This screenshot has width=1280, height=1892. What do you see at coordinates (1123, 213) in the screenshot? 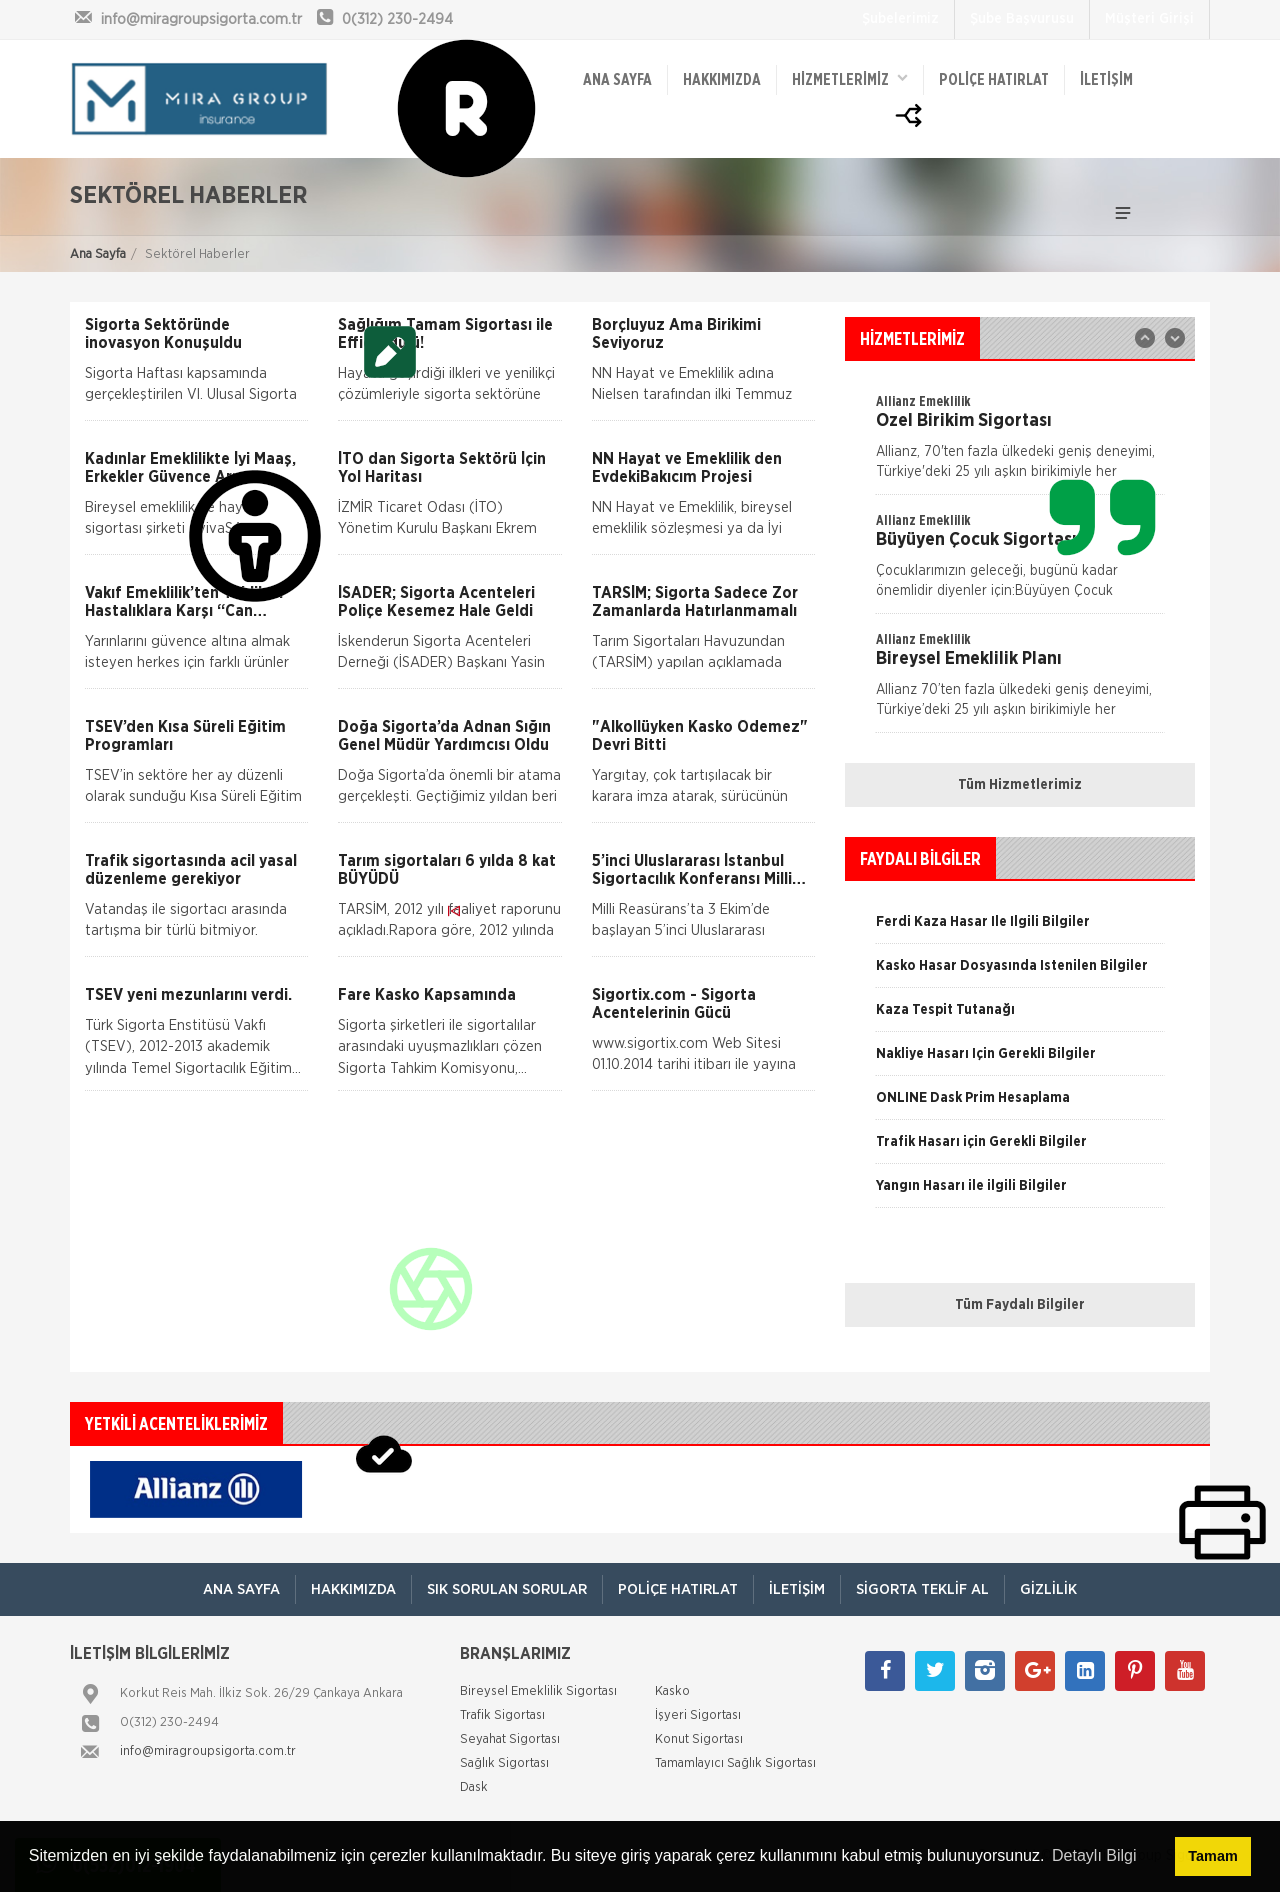
I see `justify text alignment` at bounding box center [1123, 213].